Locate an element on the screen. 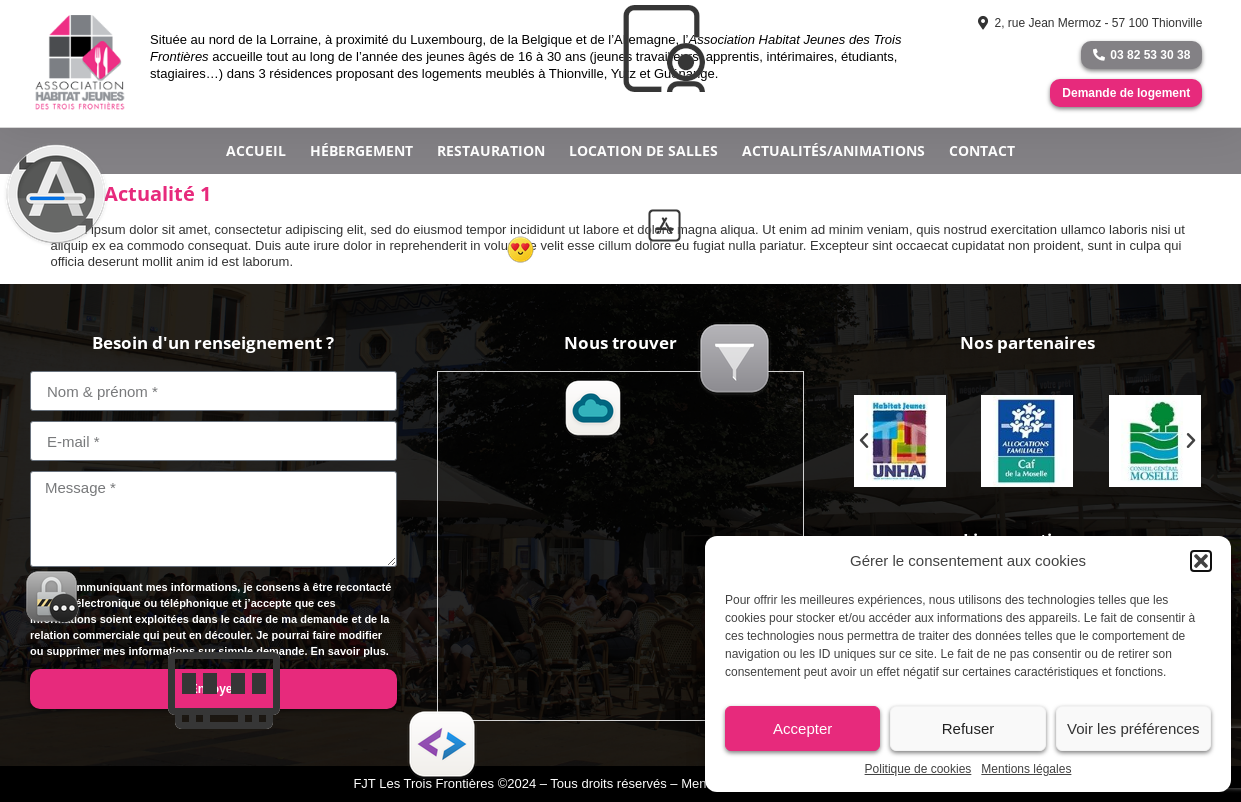  launch airvpn application is located at coordinates (593, 408).